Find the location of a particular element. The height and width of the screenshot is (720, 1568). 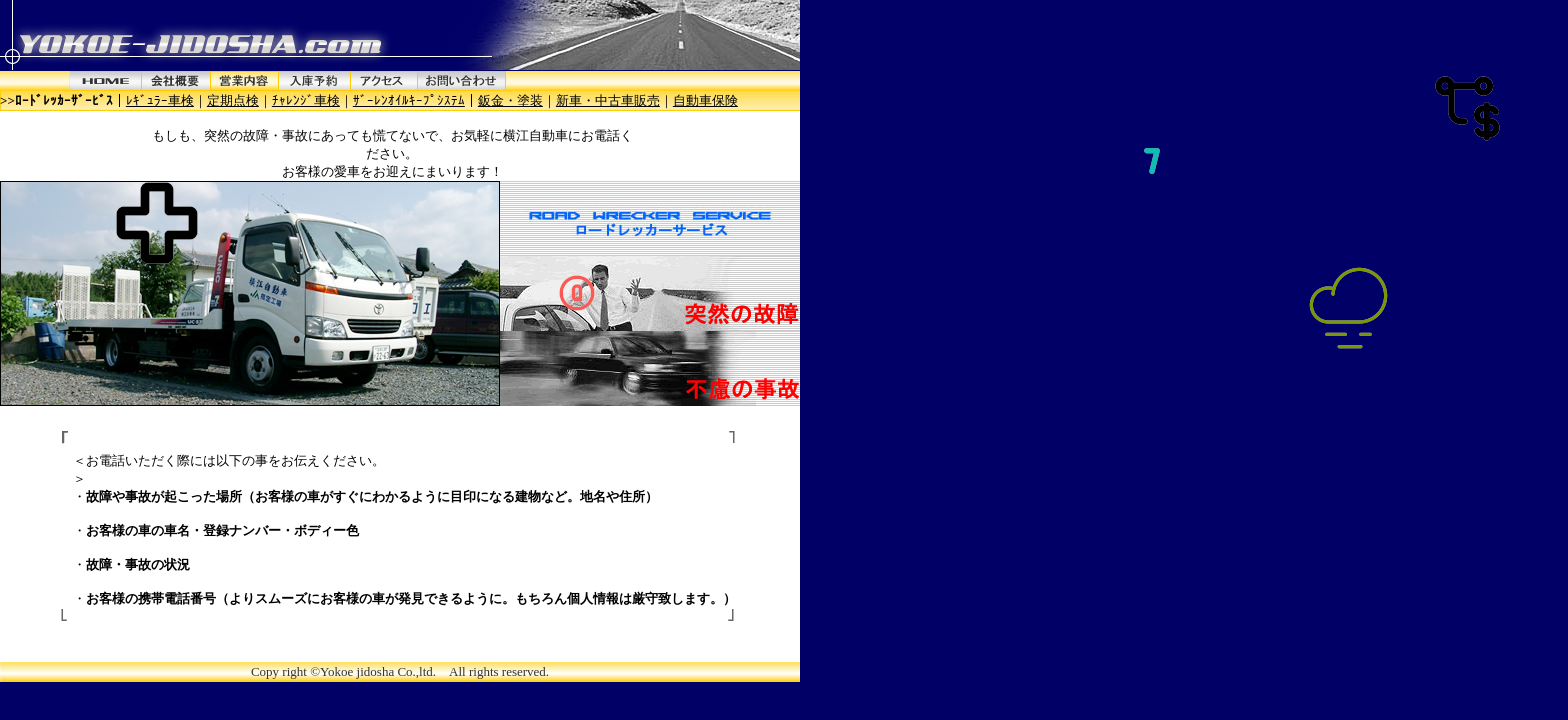

letter Q avatar or profile icon is located at coordinates (577, 293).